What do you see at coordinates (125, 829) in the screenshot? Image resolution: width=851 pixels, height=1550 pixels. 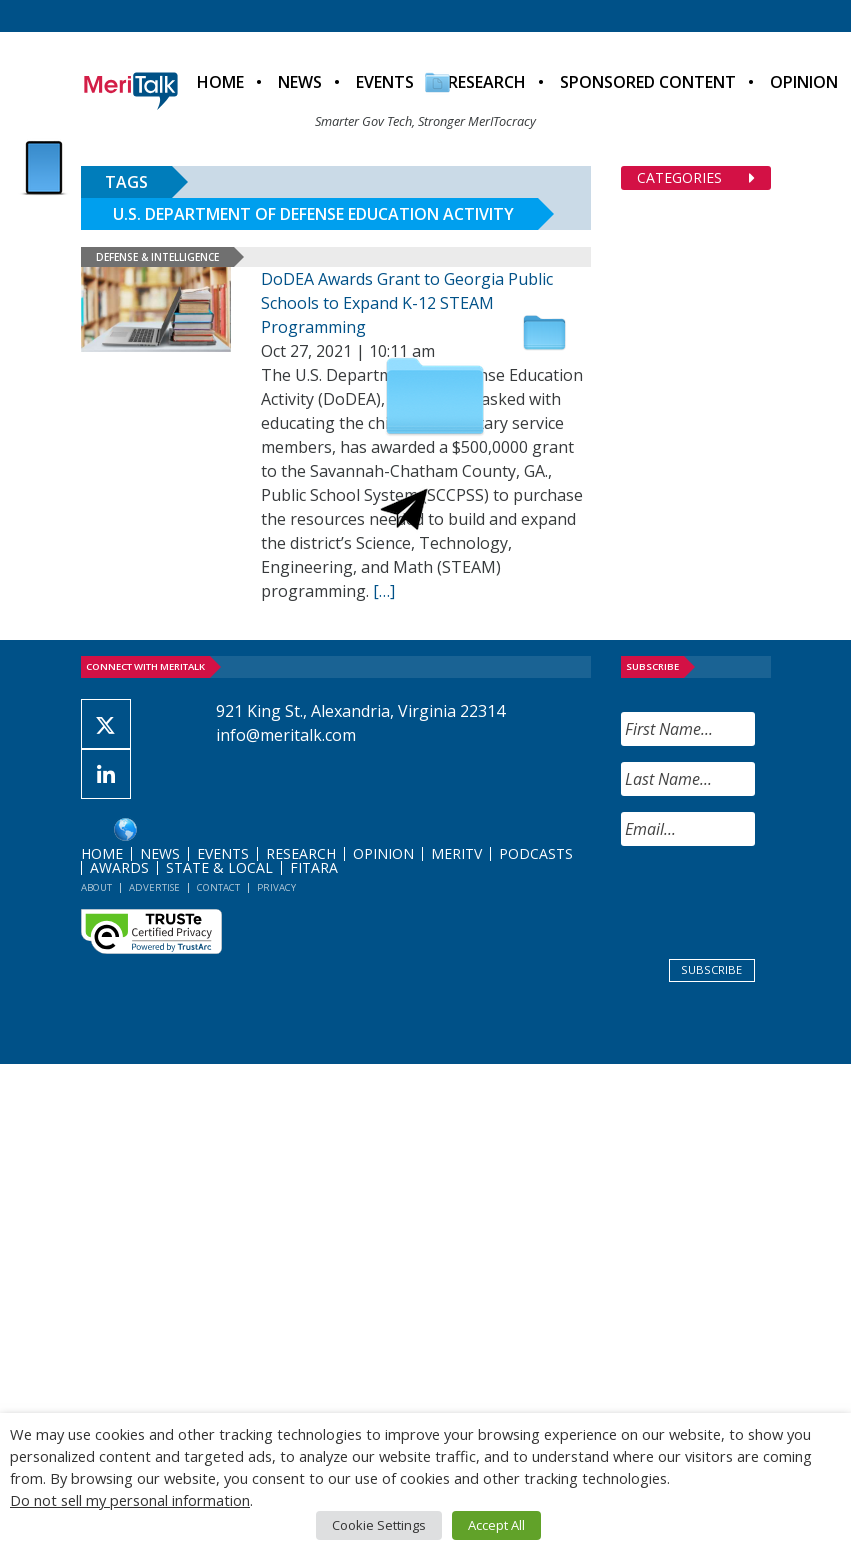 I see `access bookmarked websites or locations` at bounding box center [125, 829].